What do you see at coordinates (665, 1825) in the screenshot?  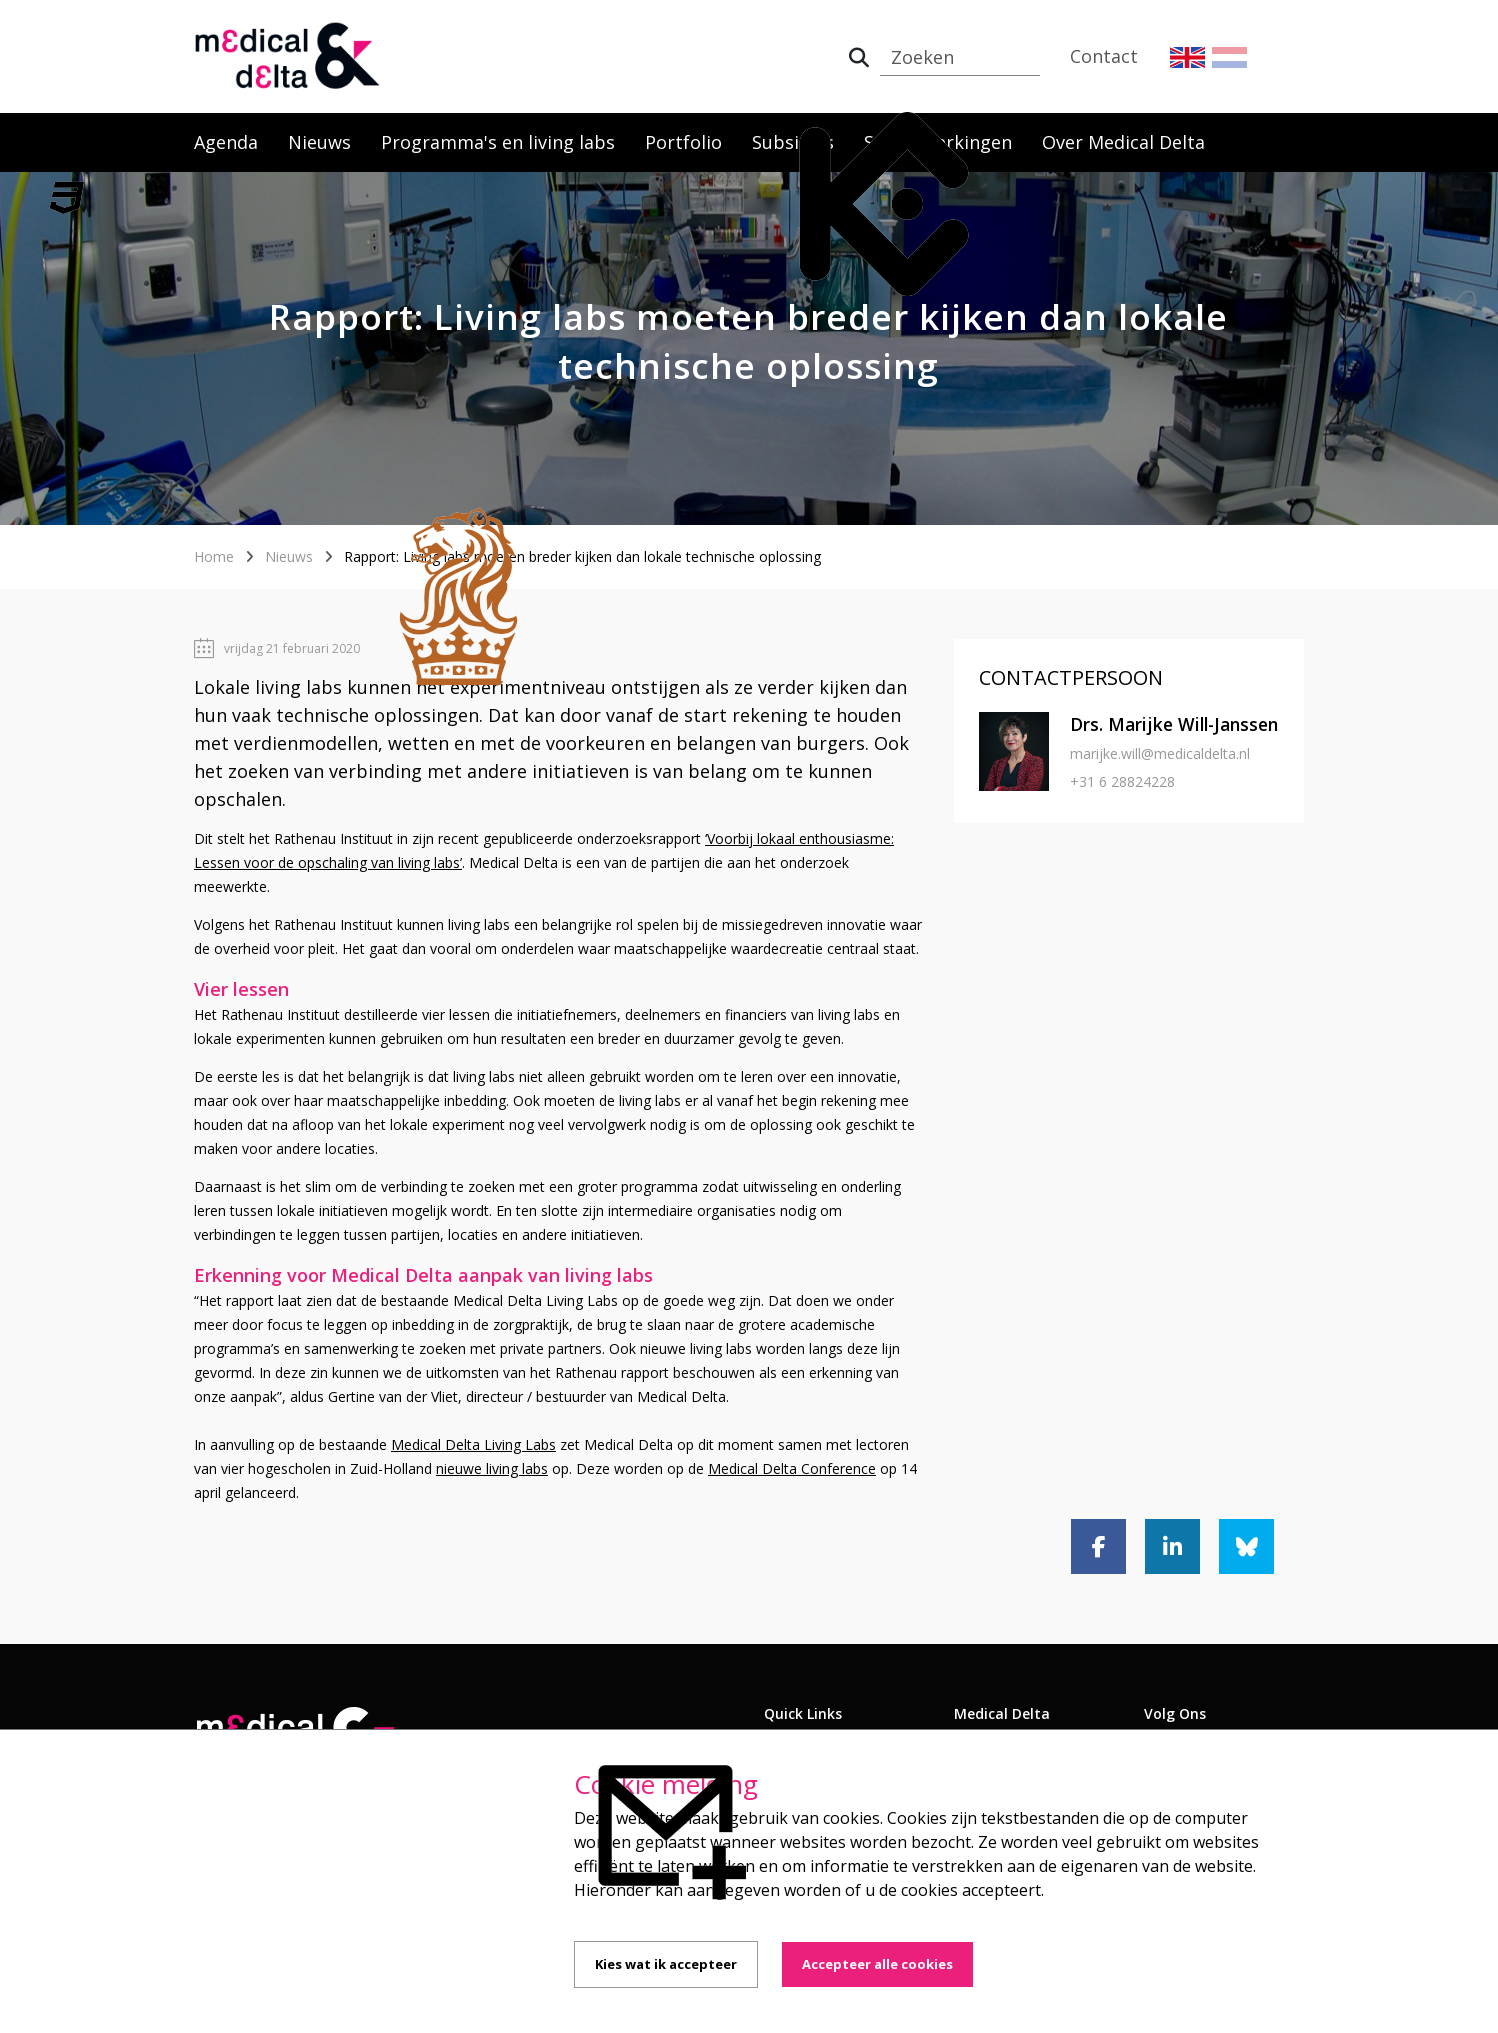 I see `compose a new email` at bounding box center [665, 1825].